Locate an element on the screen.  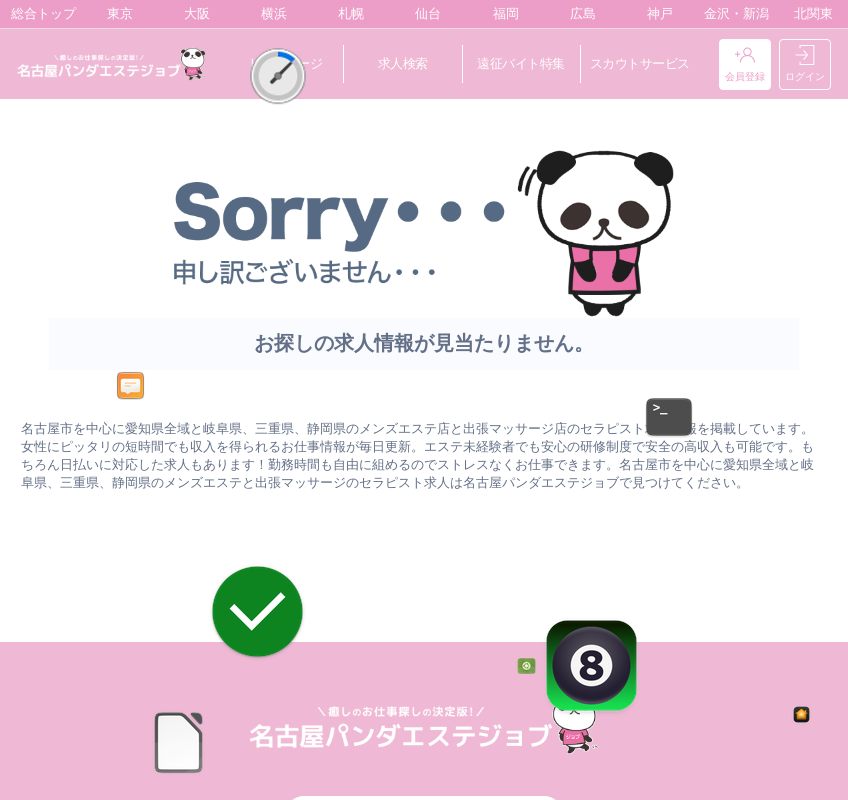
open LibreOffice suite is located at coordinates (178, 742).